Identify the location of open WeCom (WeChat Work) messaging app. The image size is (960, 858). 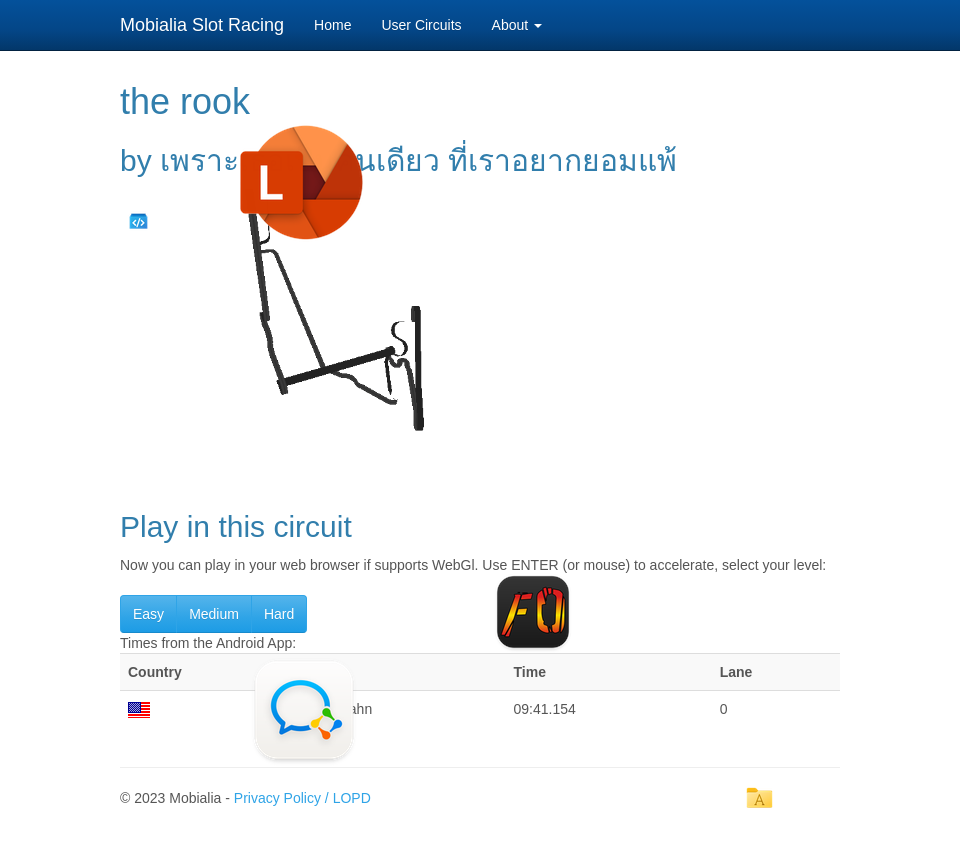
(304, 710).